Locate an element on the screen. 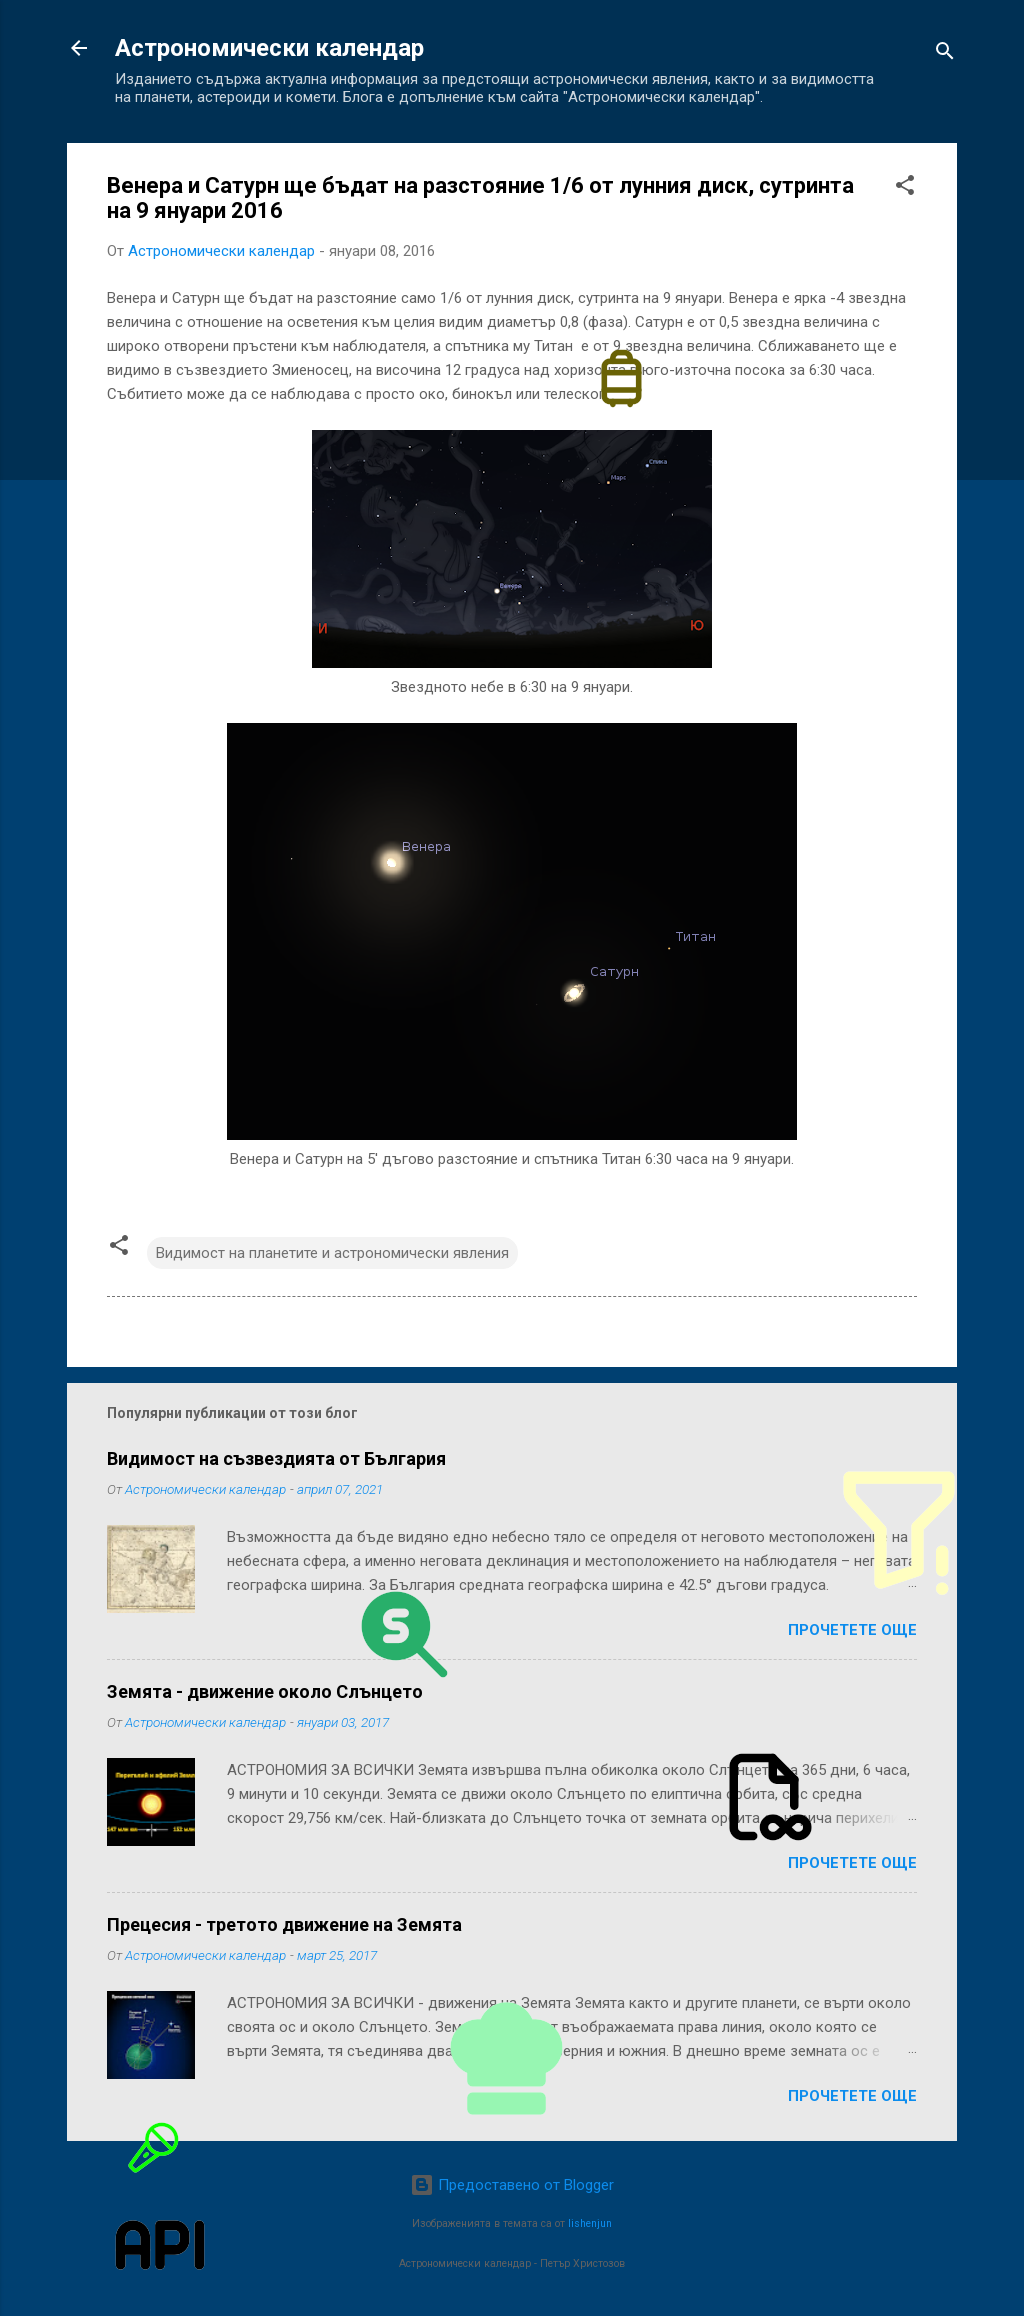 Image resolution: width=1024 pixels, height=2316 pixels. access API settings or documentation is located at coordinates (160, 2245).